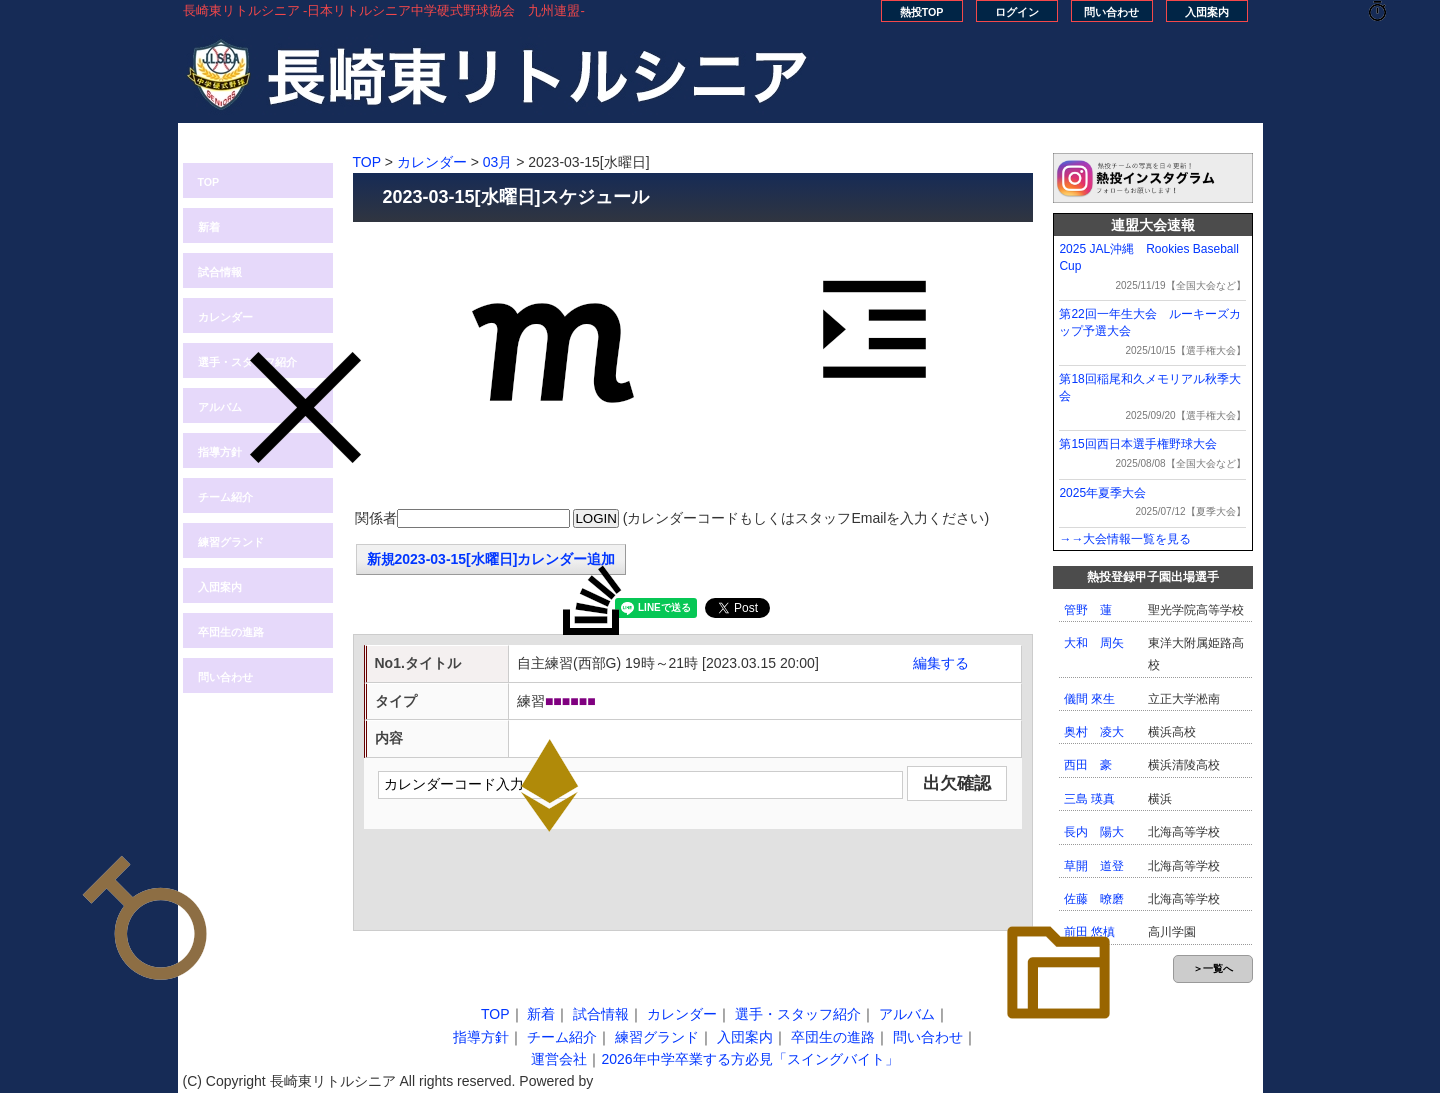  What do you see at coordinates (874, 326) in the screenshot?
I see `increase text indentation` at bounding box center [874, 326].